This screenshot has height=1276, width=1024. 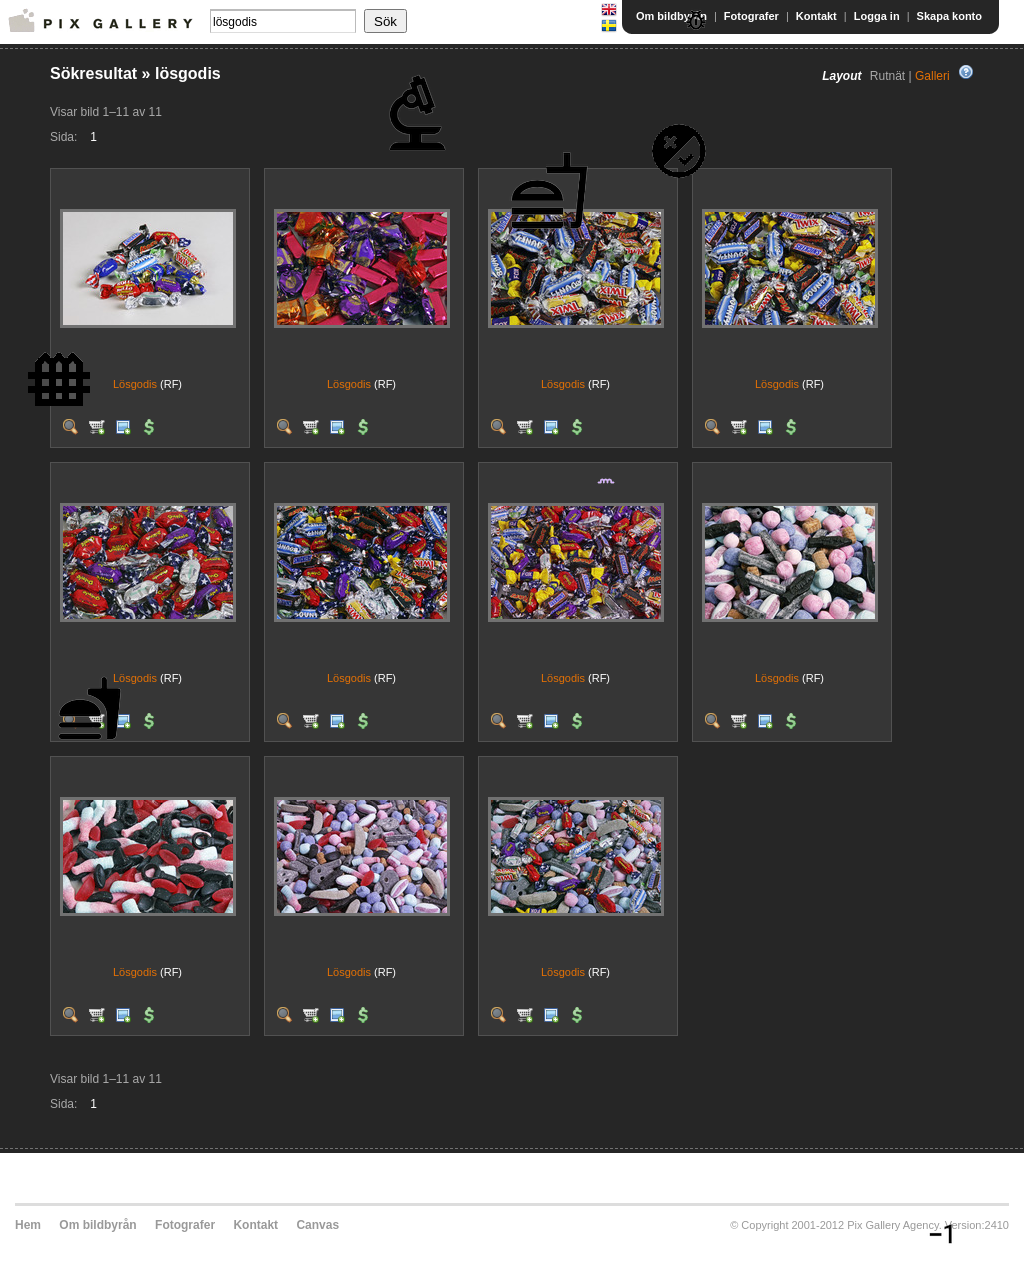 I want to click on represents an inductor component in a circuit diagram, so click(x=606, y=481).